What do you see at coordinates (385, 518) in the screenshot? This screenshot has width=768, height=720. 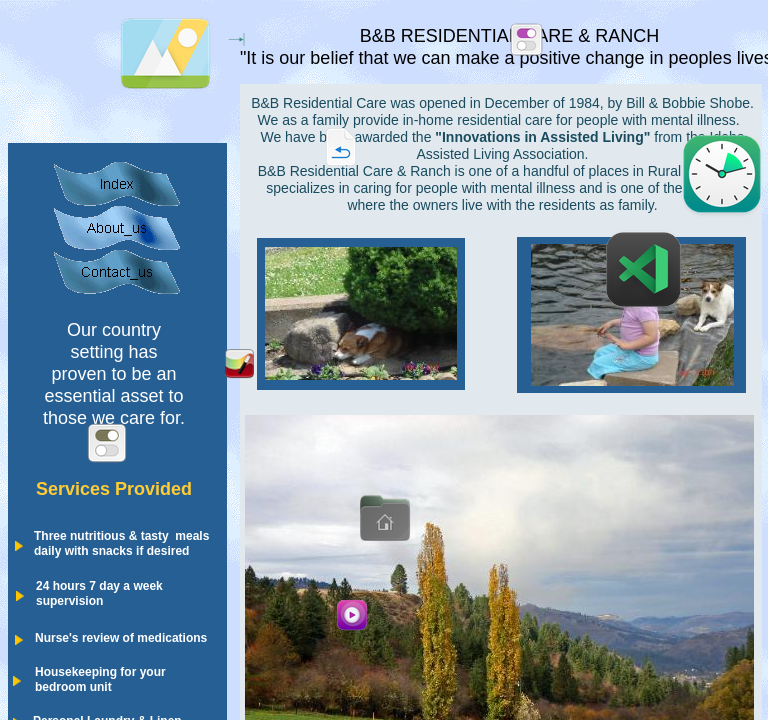 I see `access your home folder` at bounding box center [385, 518].